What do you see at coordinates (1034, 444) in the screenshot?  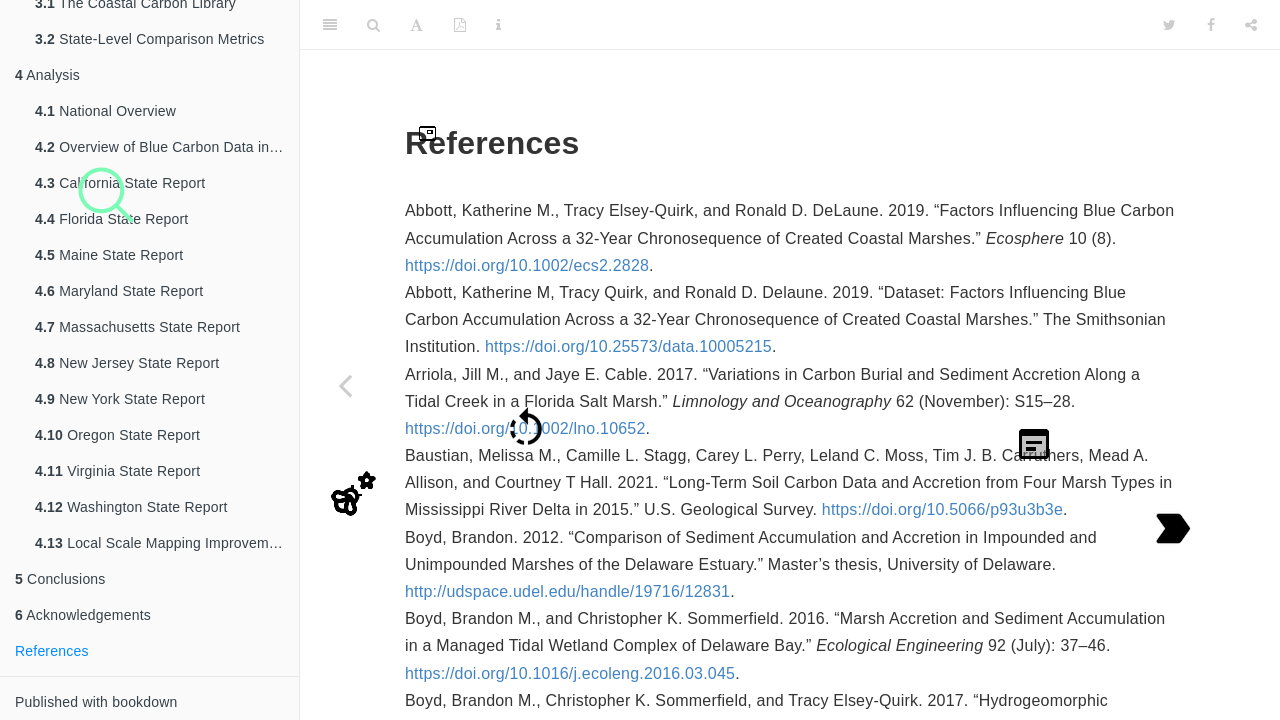 I see `open rich text editor` at bounding box center [1034, 444].